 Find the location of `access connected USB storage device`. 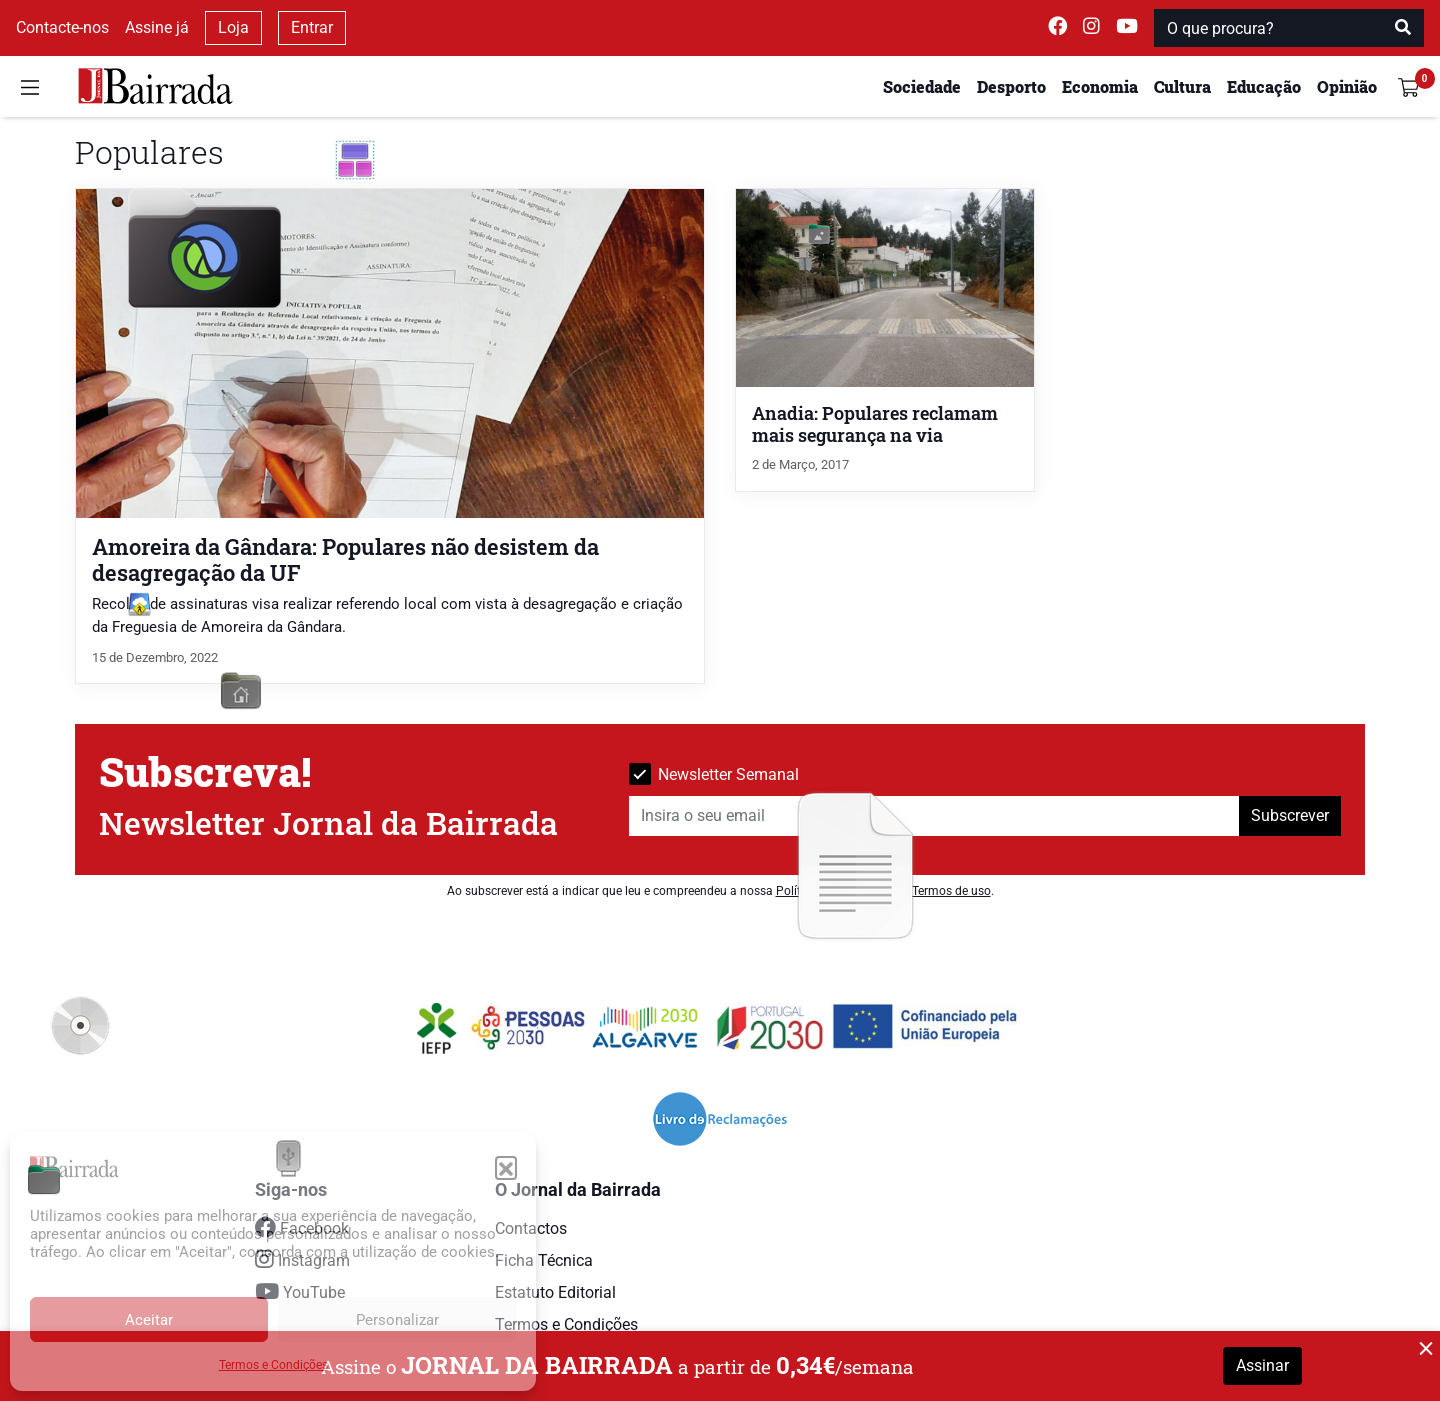

access connected USB storage device is located at coordinates (288, 1158).